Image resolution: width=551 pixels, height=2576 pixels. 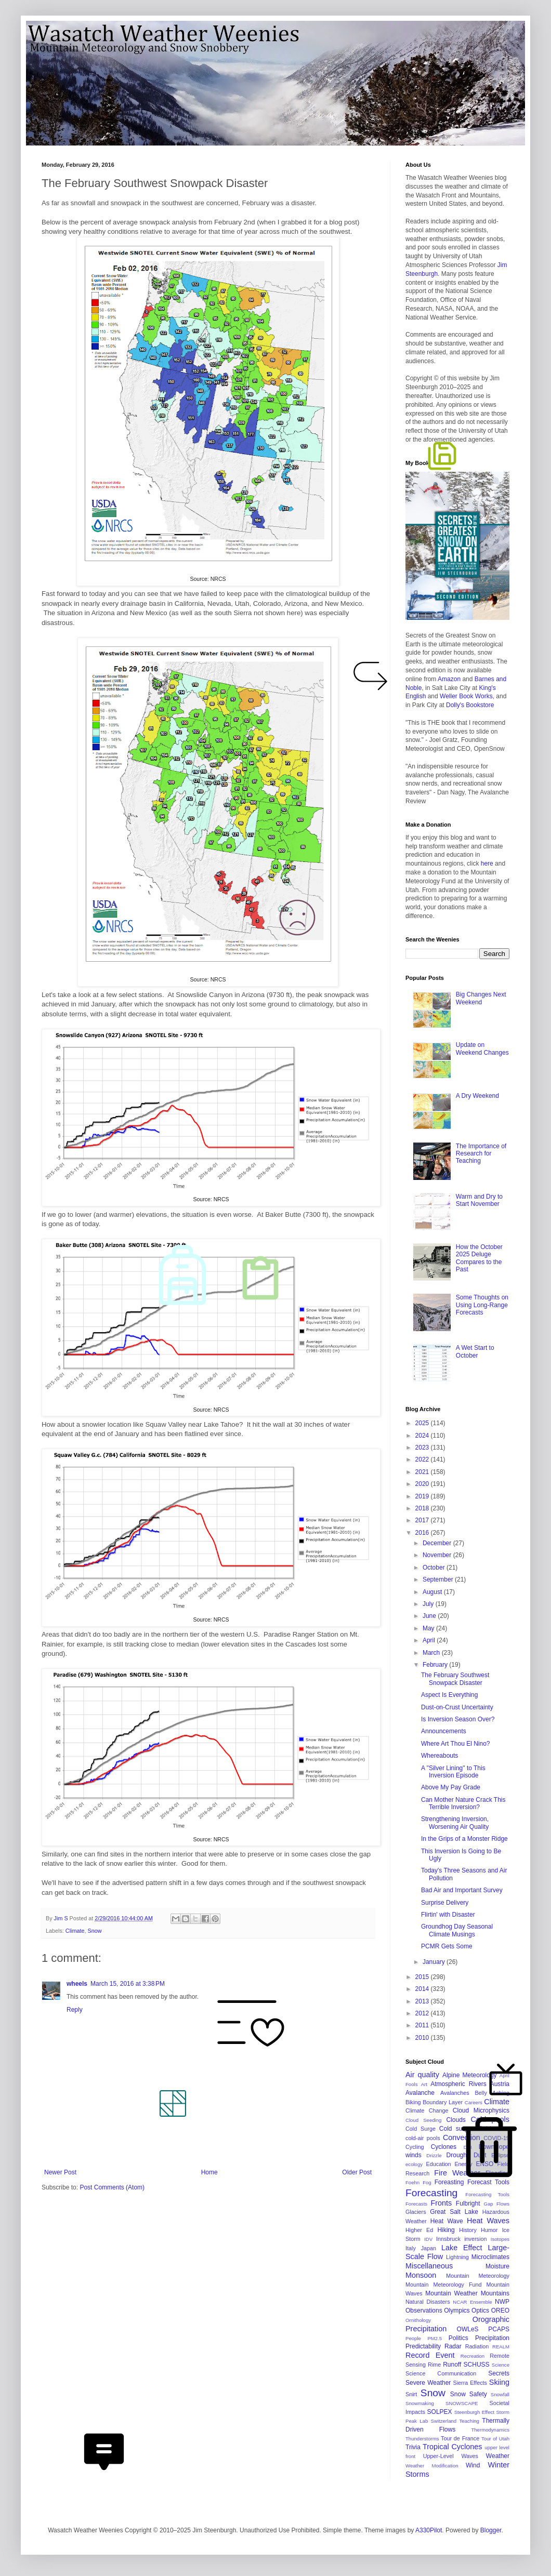 What do you see at coordinates (297, 918) in the screenshot?
I see `indicates negative feedback or dissatisfaction` at bounding box center [297, 918].